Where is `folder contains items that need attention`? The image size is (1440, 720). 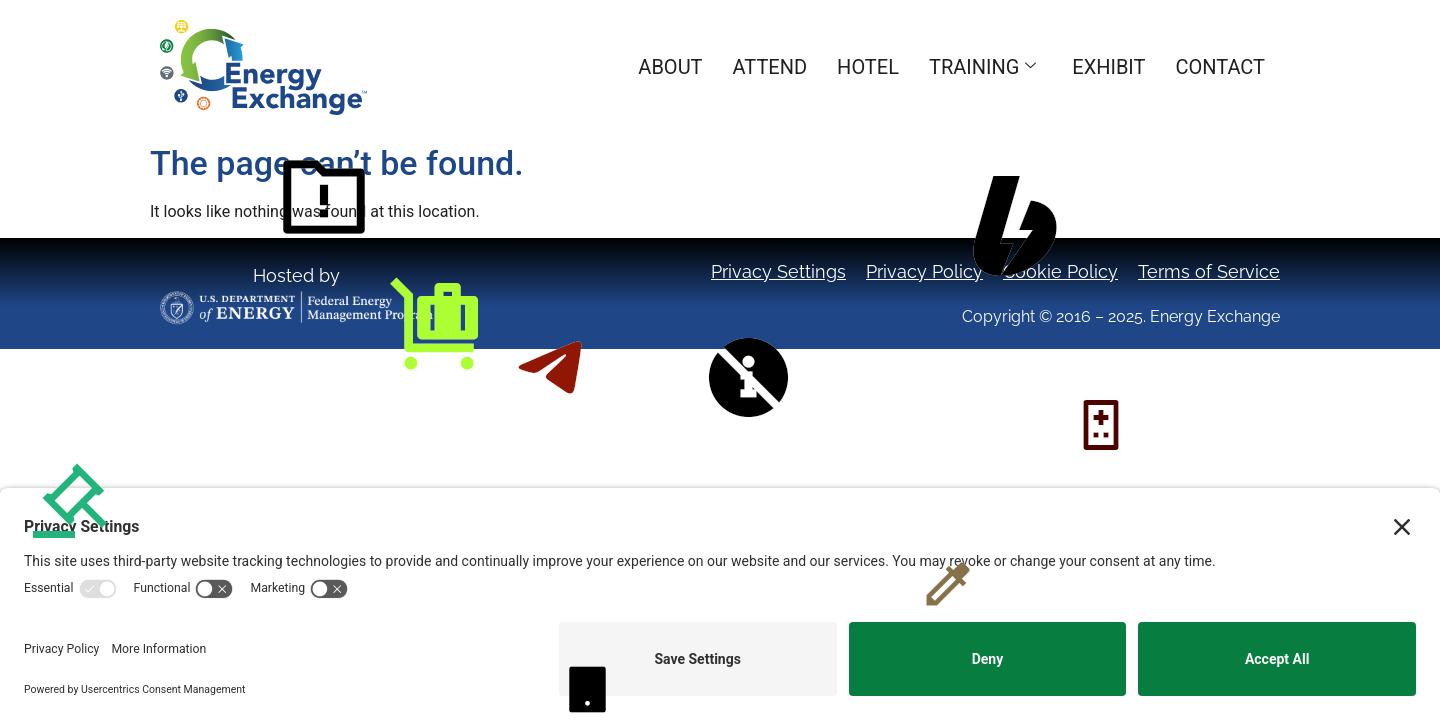
folder contains items that need attention is located at coordinates (324, 197).